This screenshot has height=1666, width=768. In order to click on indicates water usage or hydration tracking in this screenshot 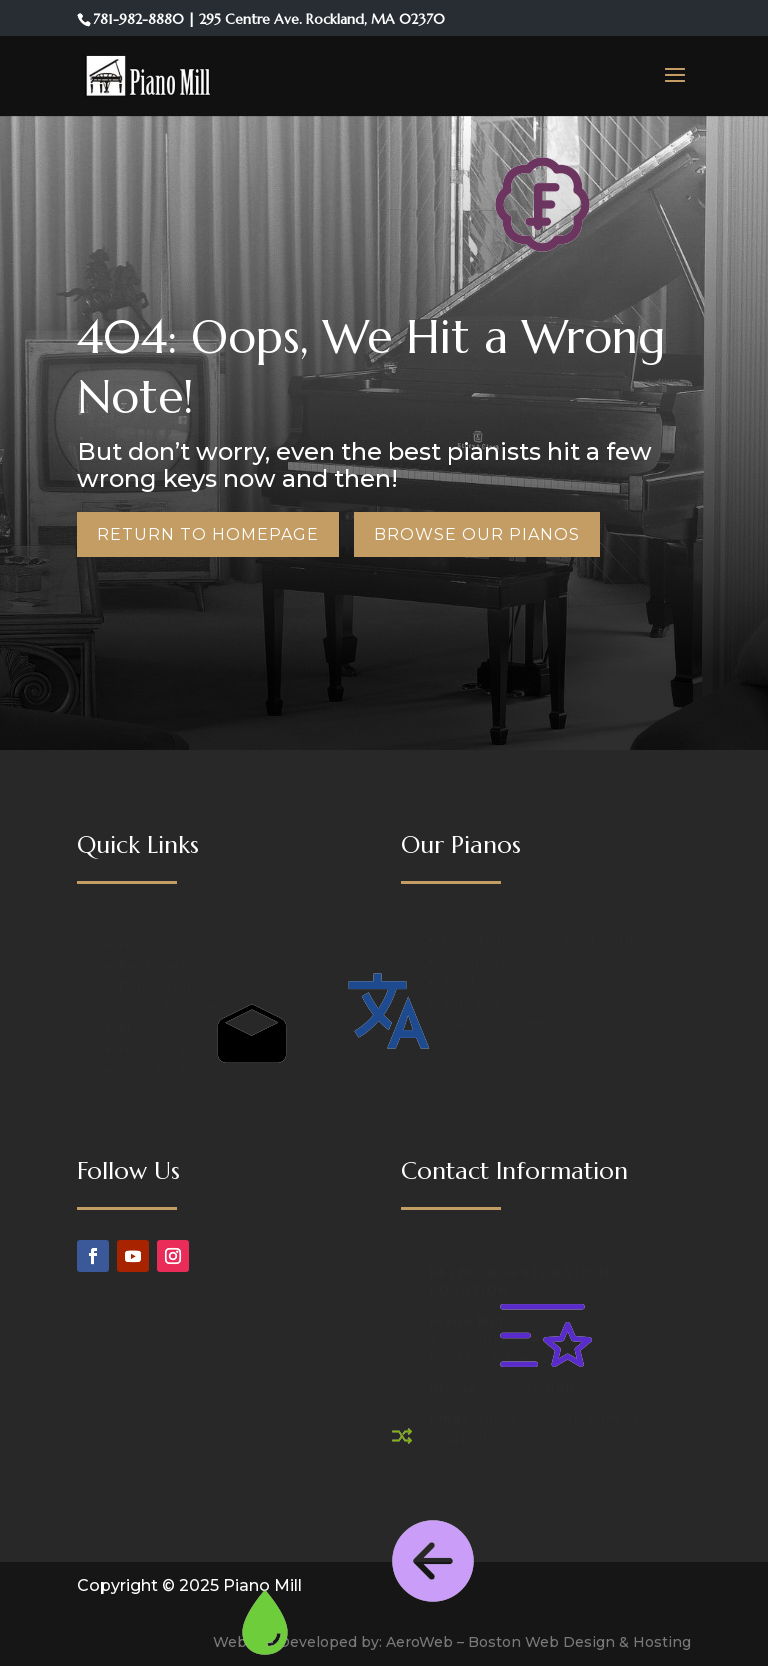, I will do `click(265, 1623)`.